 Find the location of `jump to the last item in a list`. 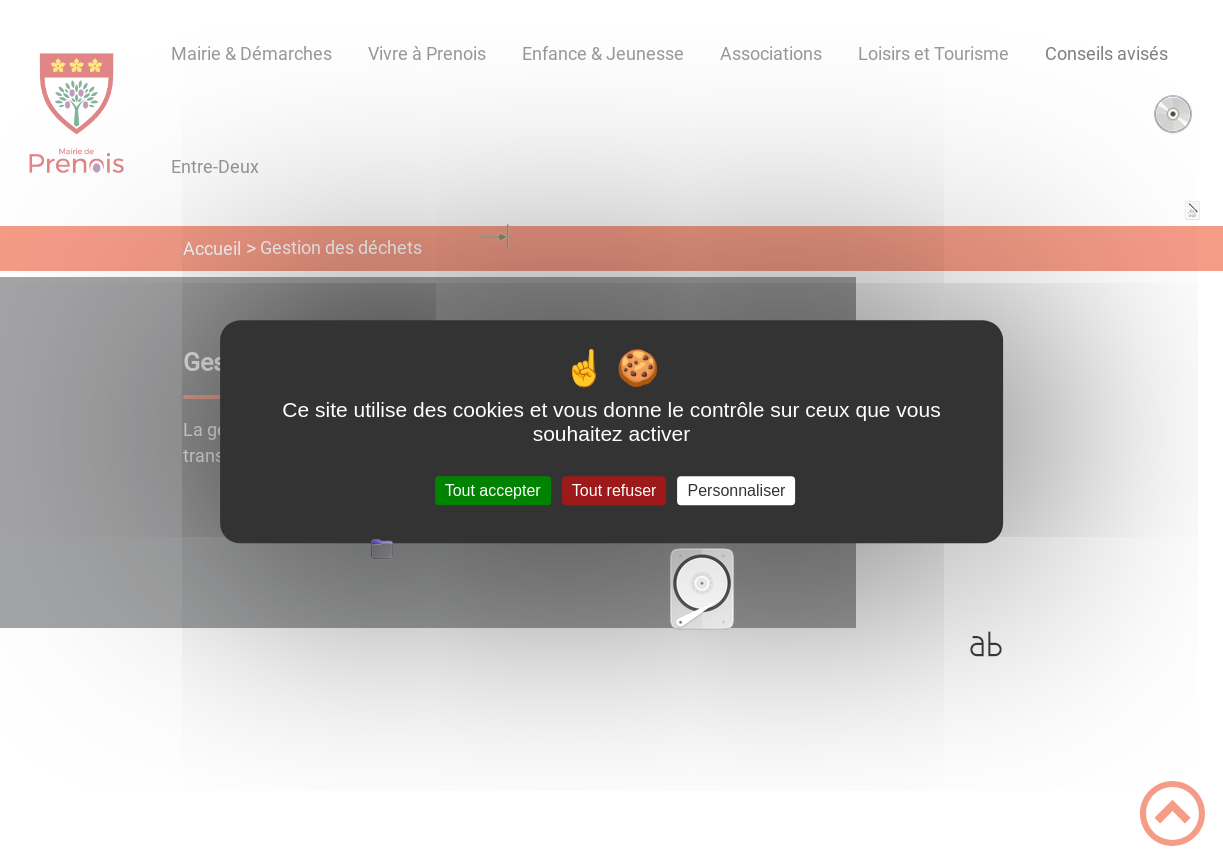

jump to the last item in a list is located at coordinates (493, 237).